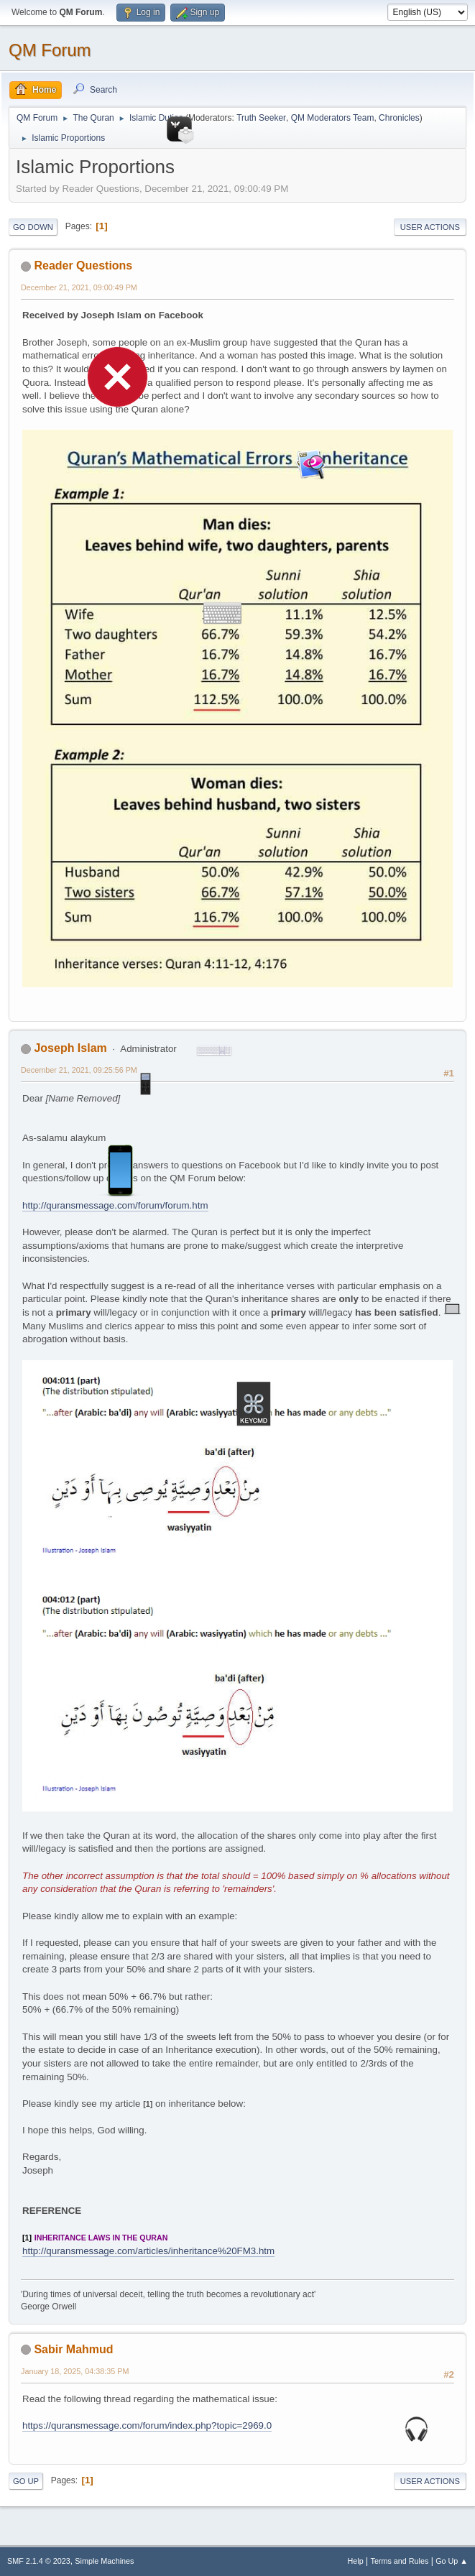 The width and height of the screenshot is (475, 2576). What do you see at coordinates (310, 464) in the screenshot?
I see `test or preview quick look functionality` at bounding box center [310, 464].